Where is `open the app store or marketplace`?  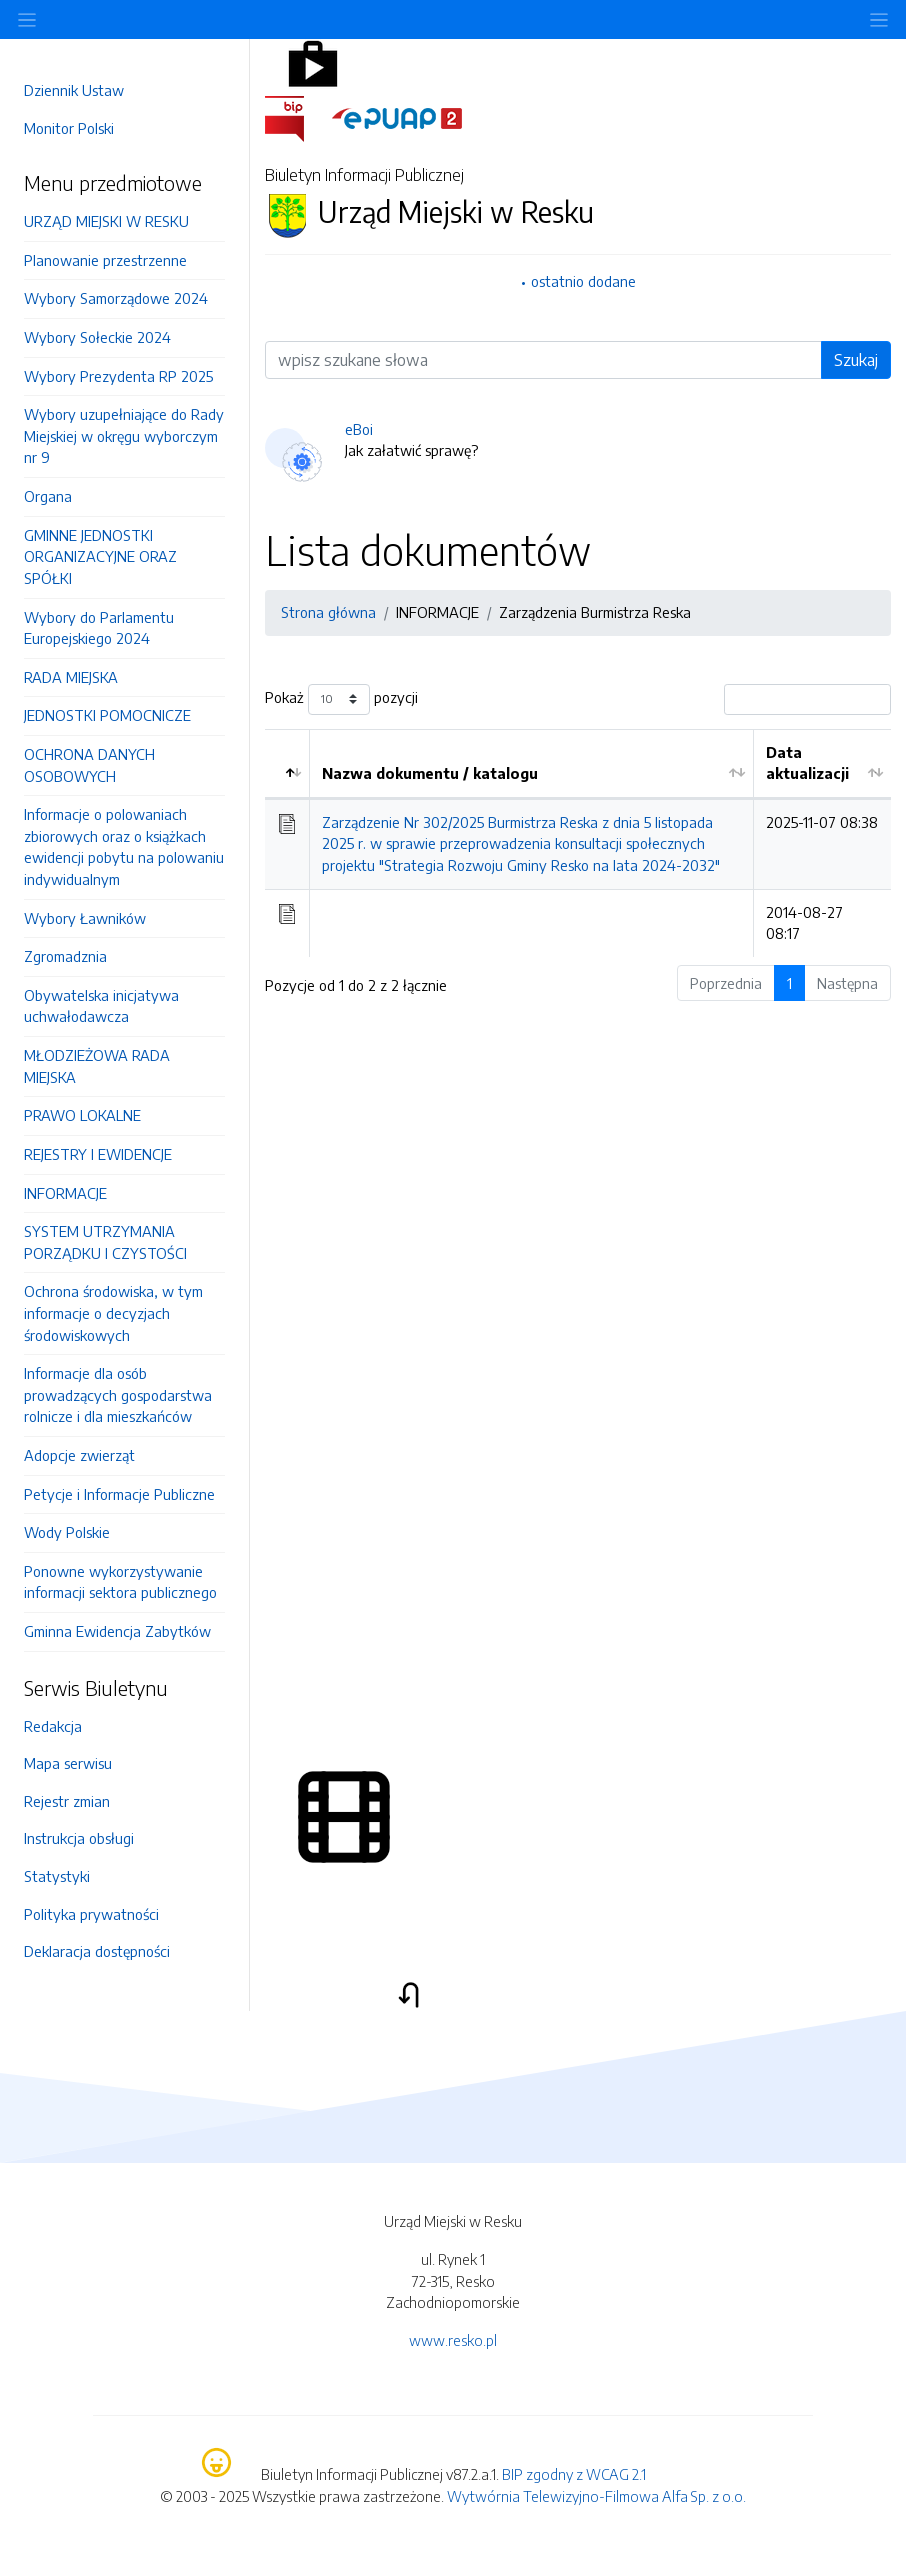 open the app store or marketplace is located at coordinates (313, 65).